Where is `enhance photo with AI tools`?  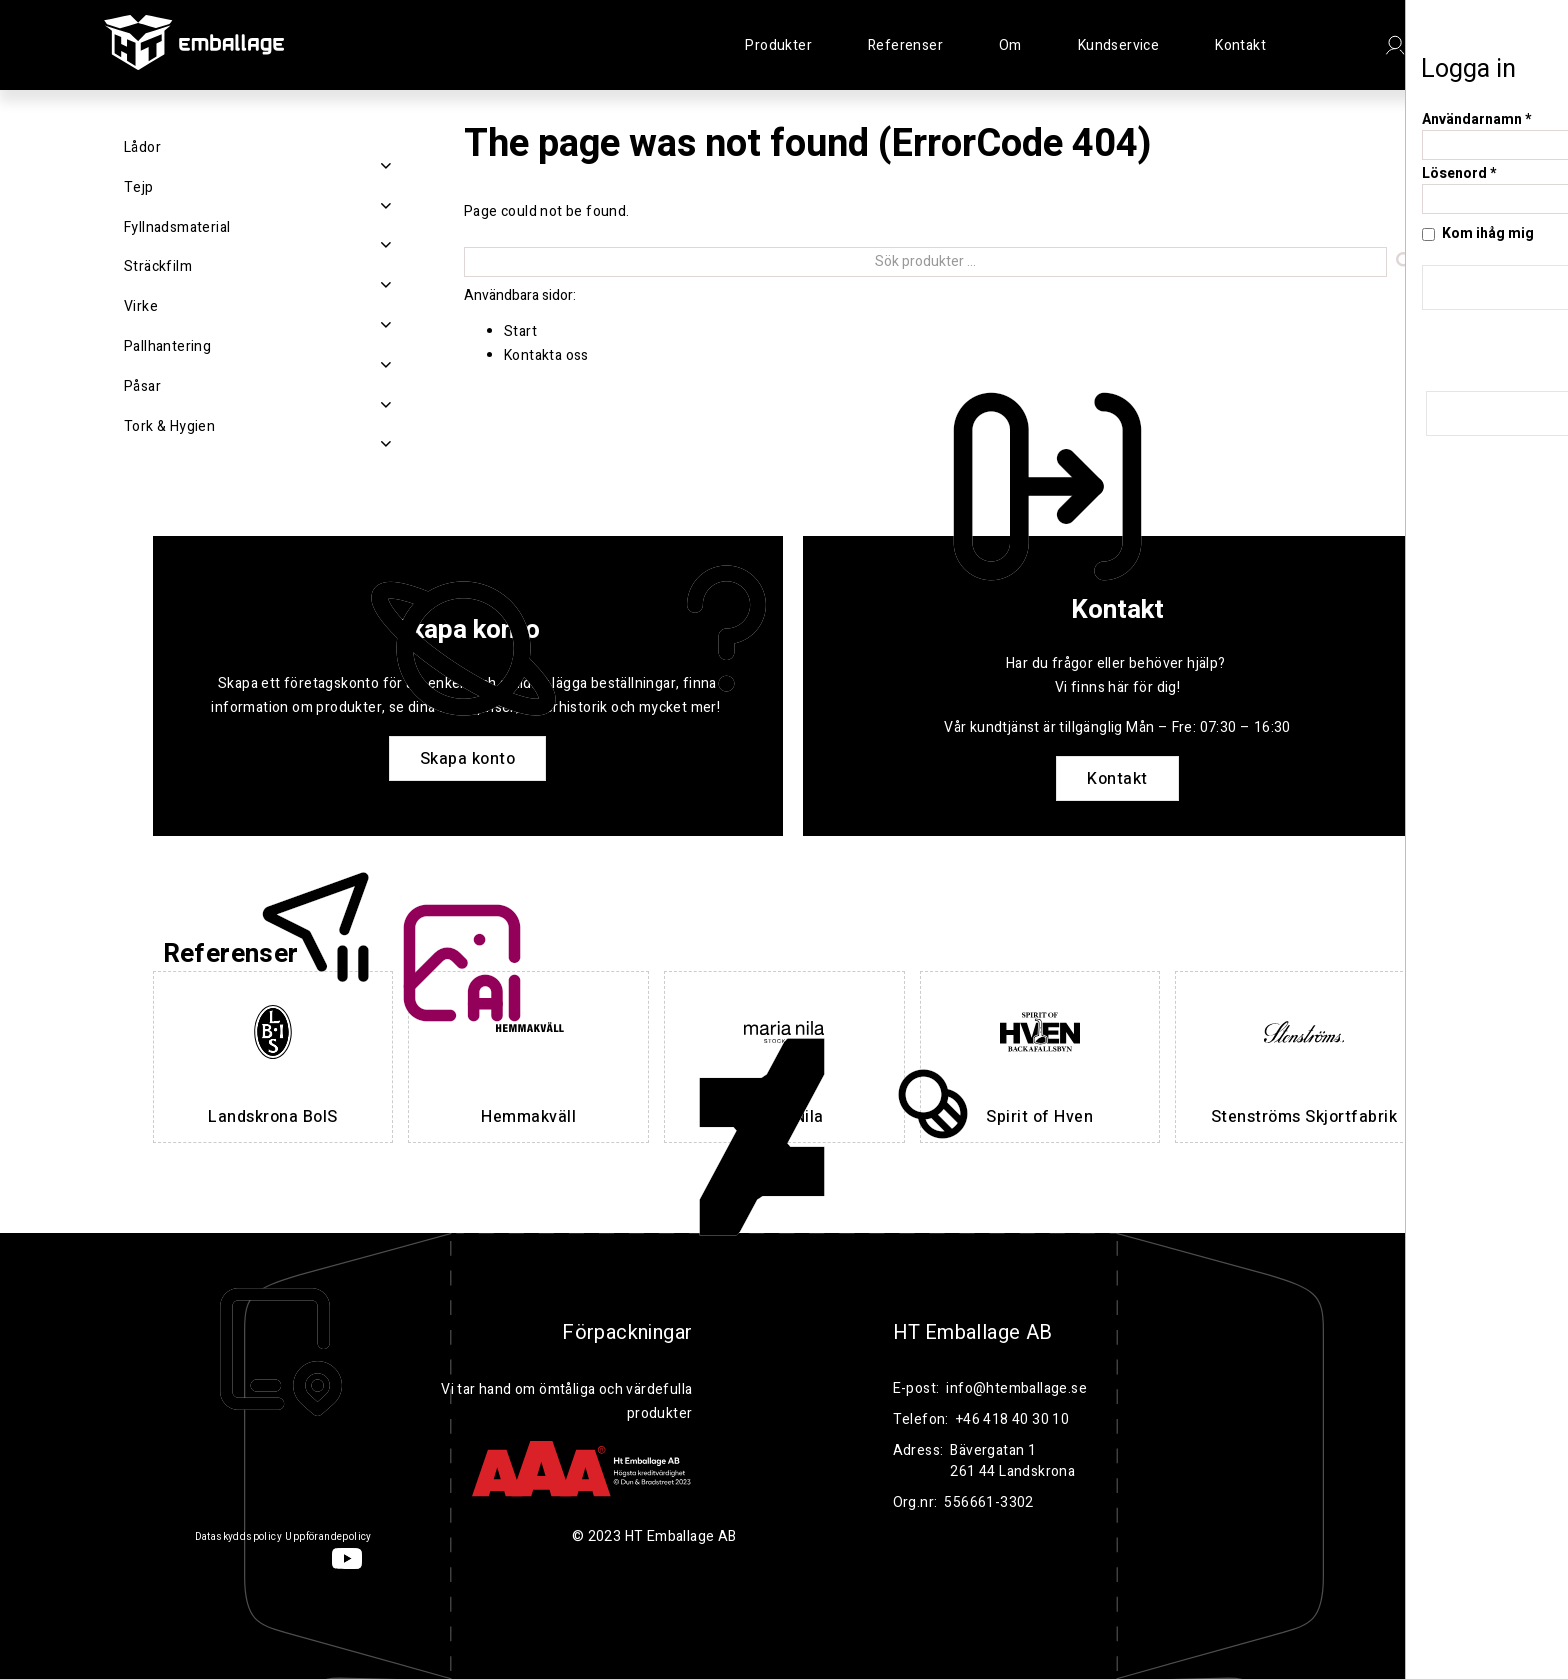
enhance photo with AI tools is located at coordinates (462, 963).